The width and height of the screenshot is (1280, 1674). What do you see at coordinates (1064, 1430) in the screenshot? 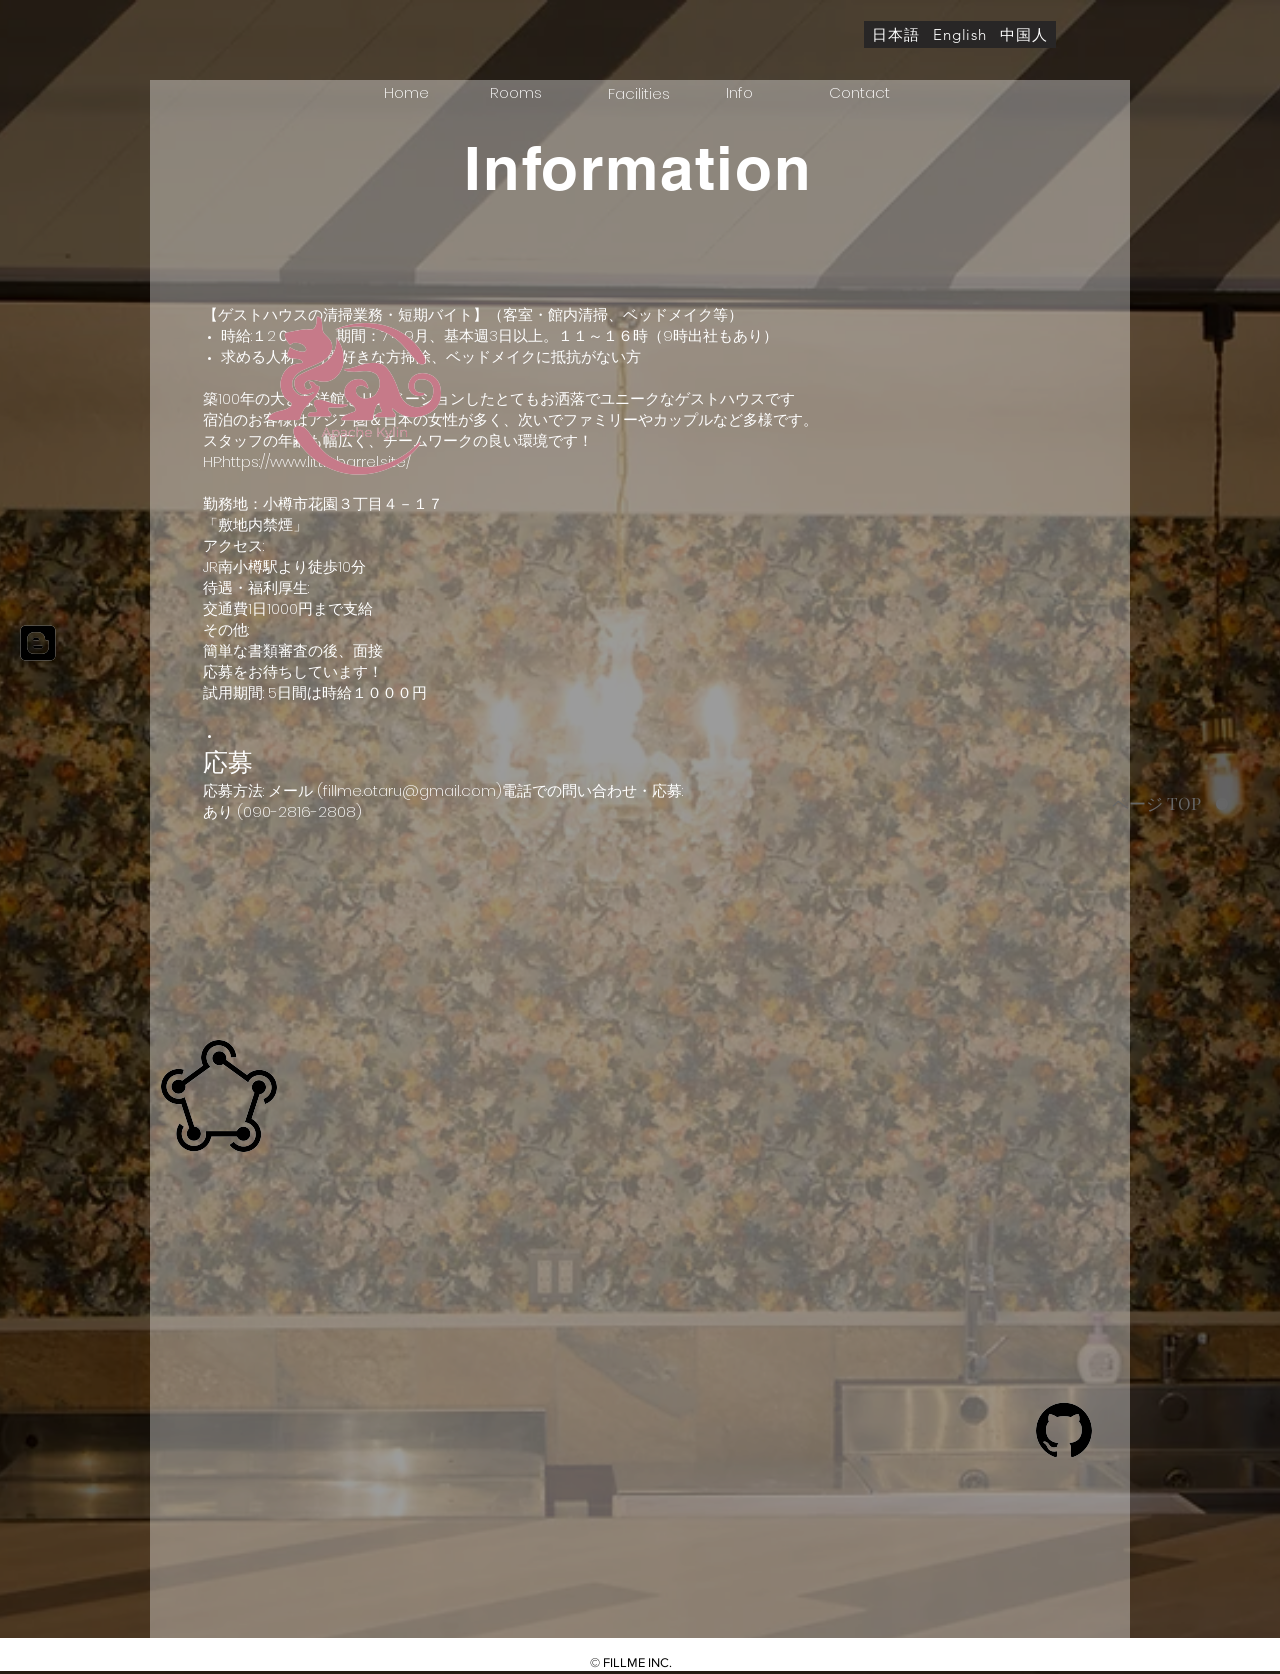
I see `visit github profile or repository` at bounding box center [1064, 1430].